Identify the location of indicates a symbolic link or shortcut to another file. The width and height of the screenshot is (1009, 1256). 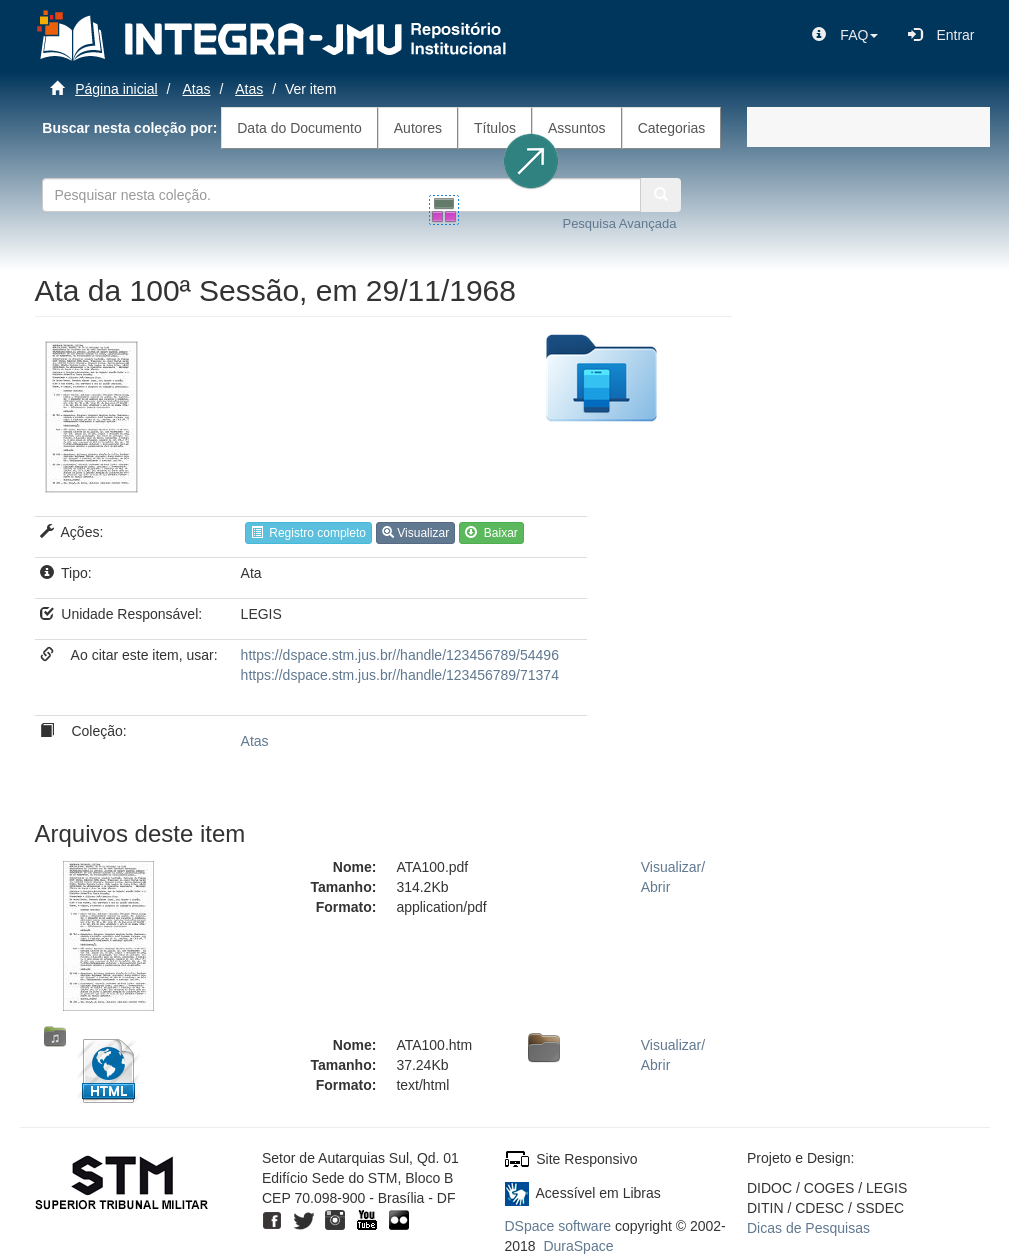
(531, 161).